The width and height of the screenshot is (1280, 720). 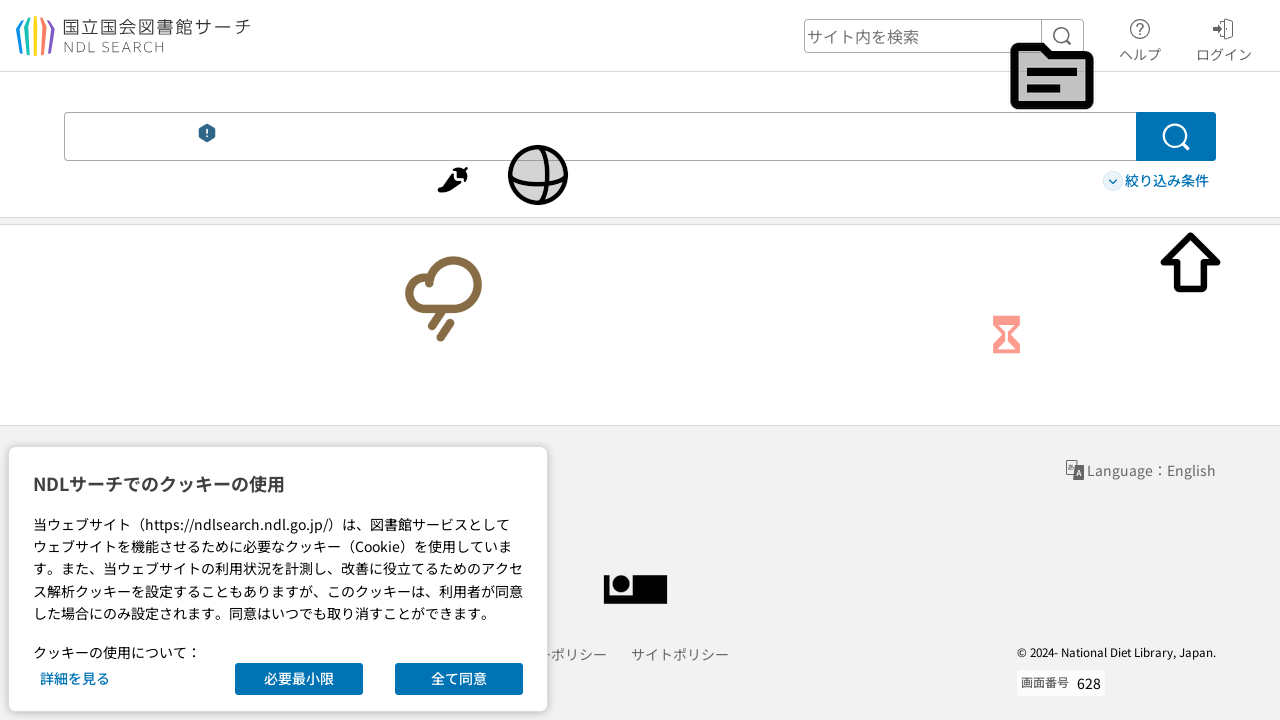 What do you see at coordinates (453, 180) in the screenshot?
I see `indicates spicy or hot food items` at bounding box center [453, 180].